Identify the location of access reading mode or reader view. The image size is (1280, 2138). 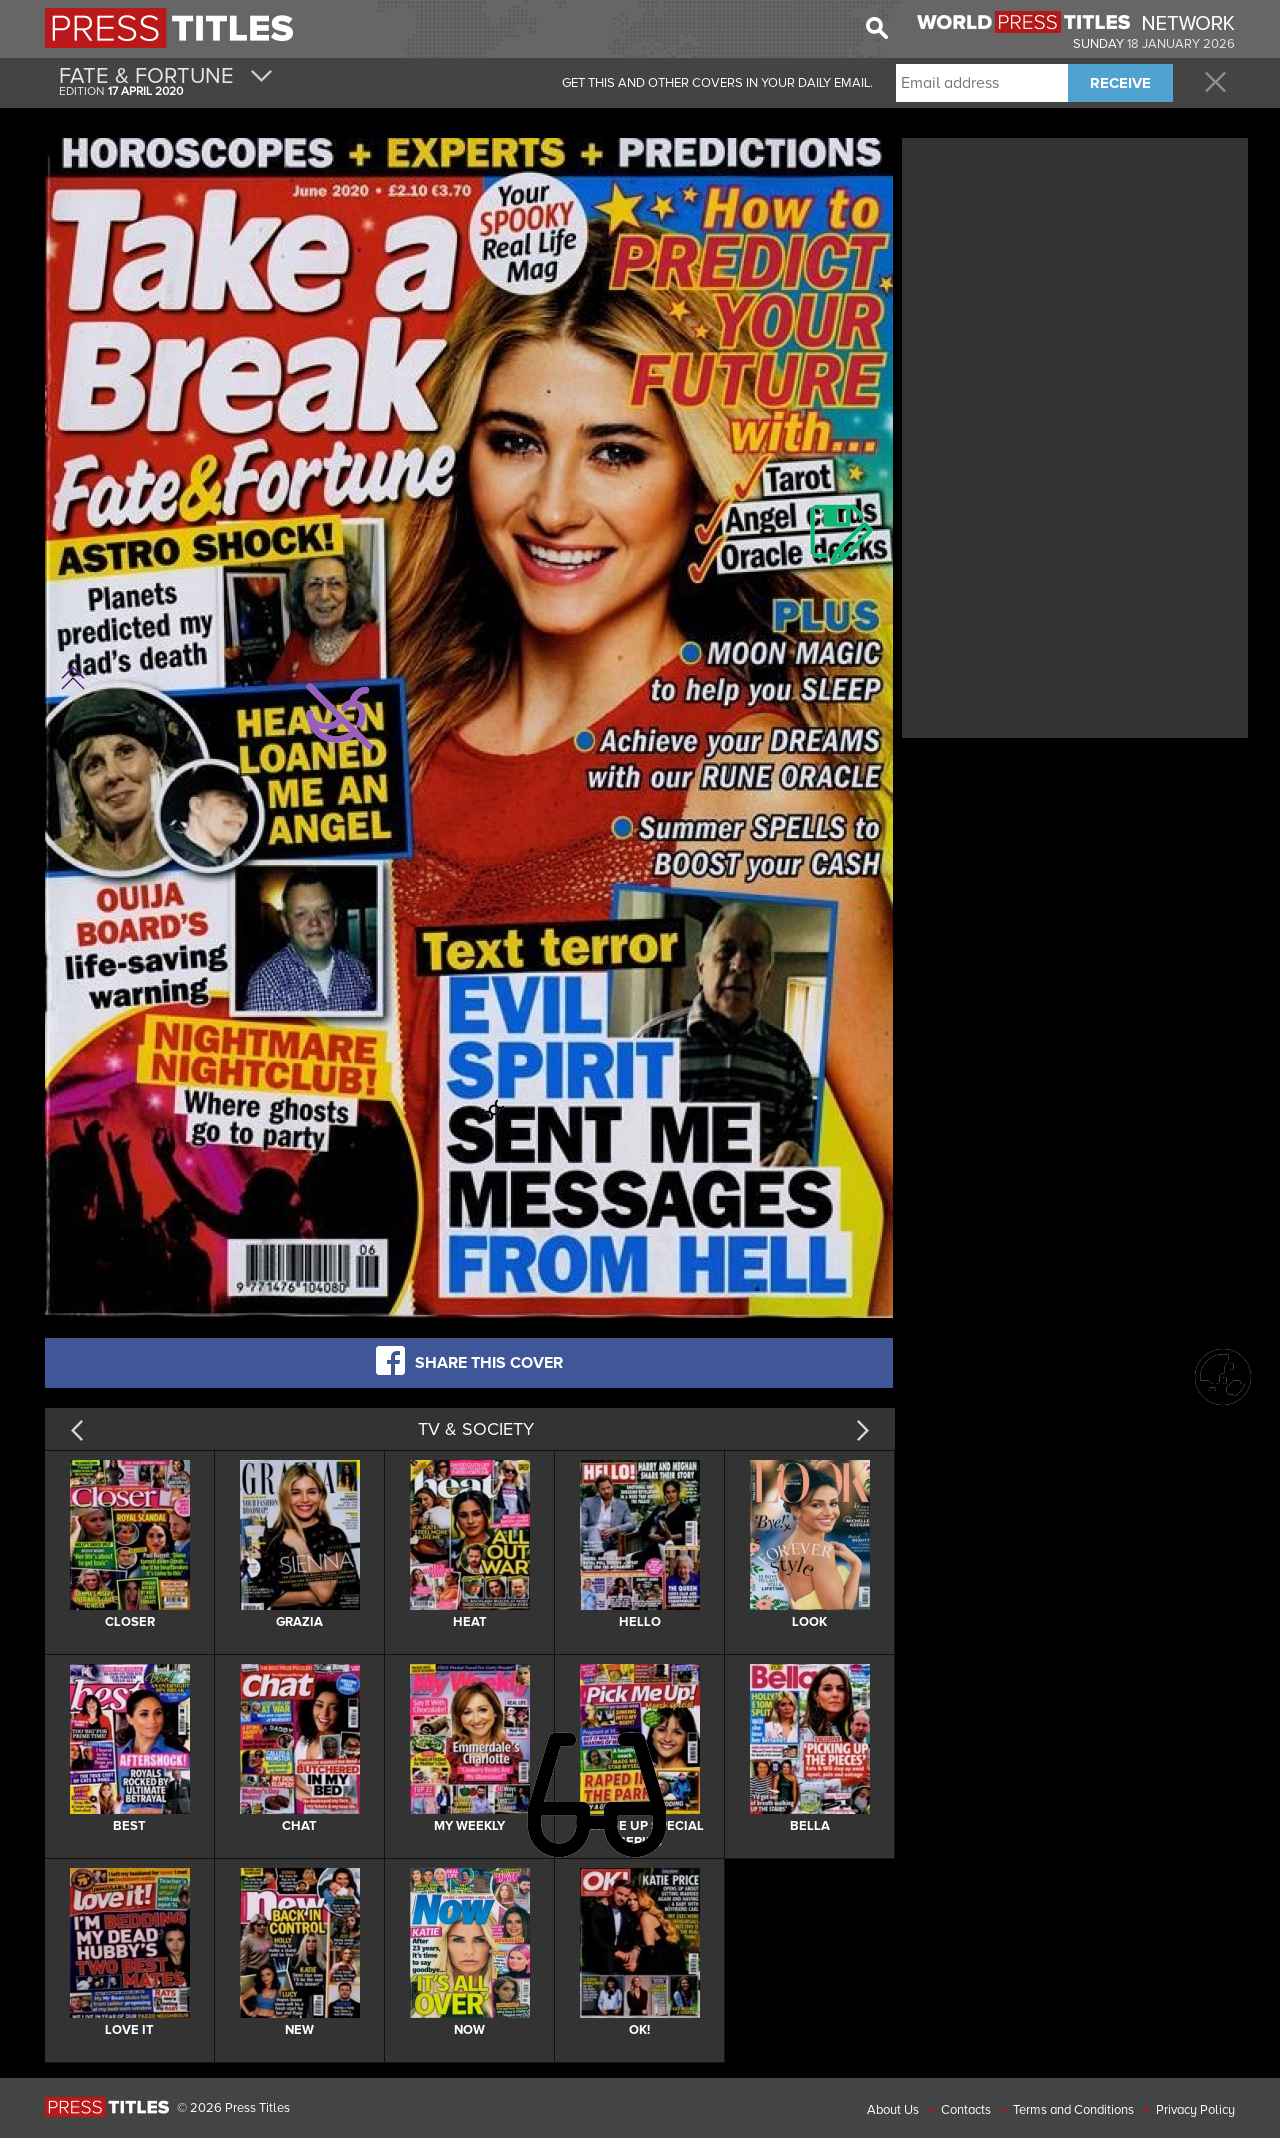
(597, 1795).